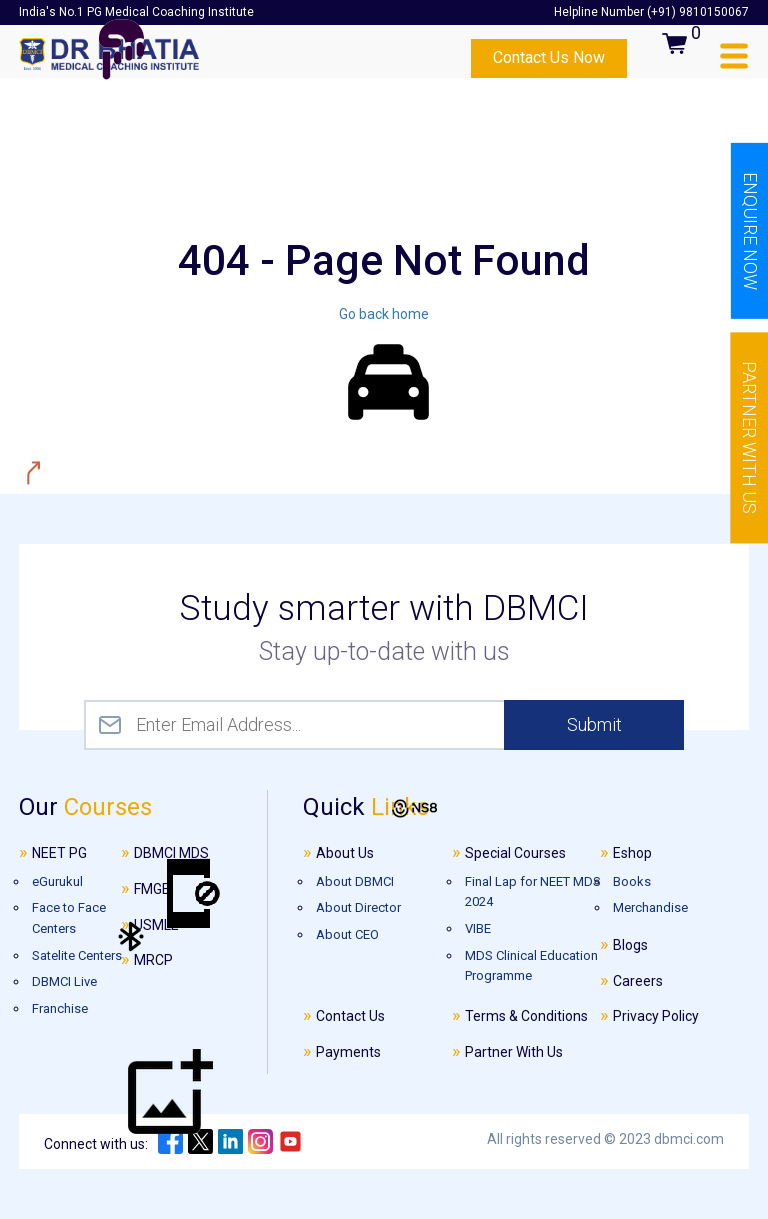  I want to click on scroll down or view content below, so click(121, 49).